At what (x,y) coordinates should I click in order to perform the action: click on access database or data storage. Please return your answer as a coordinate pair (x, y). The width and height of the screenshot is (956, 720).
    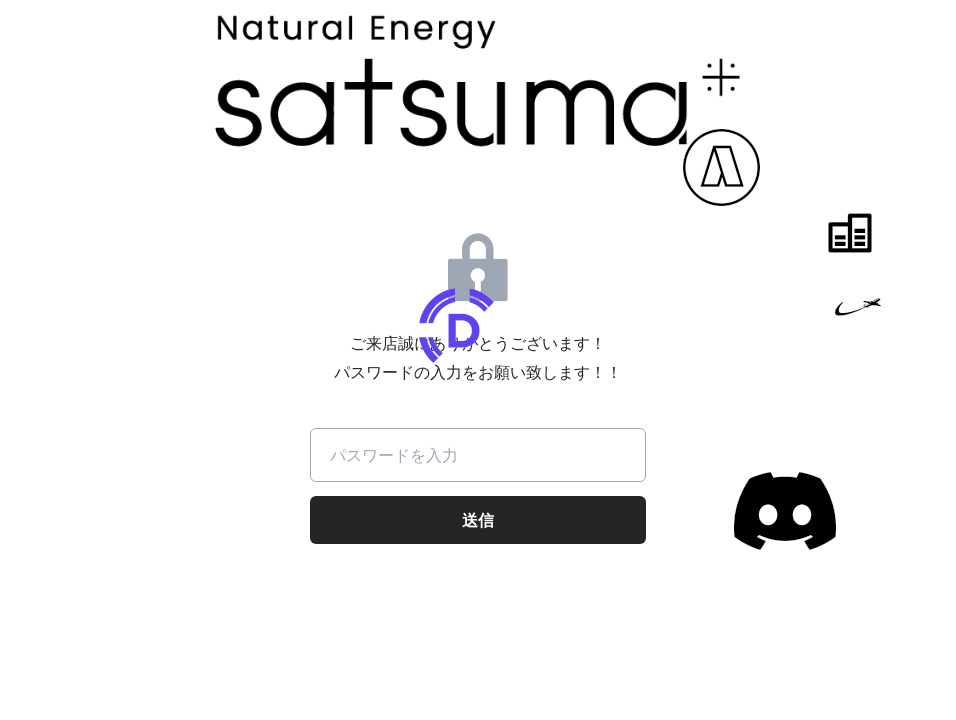
    Looking at the image, I should click on (850, 233).